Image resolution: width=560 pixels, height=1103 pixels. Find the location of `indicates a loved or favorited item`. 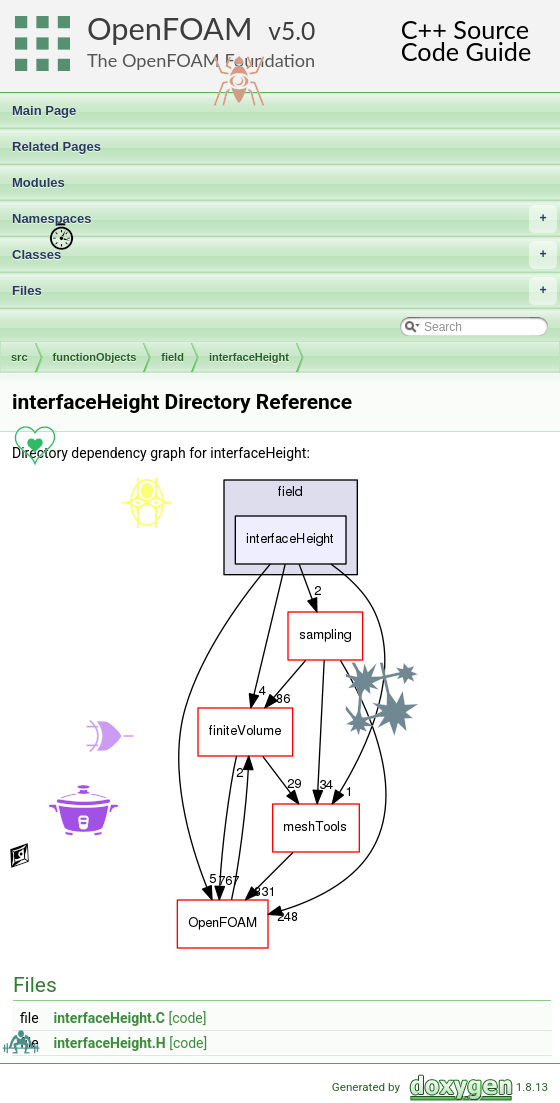

indicates a loved or favorited item is located at coordinates (35, 446).